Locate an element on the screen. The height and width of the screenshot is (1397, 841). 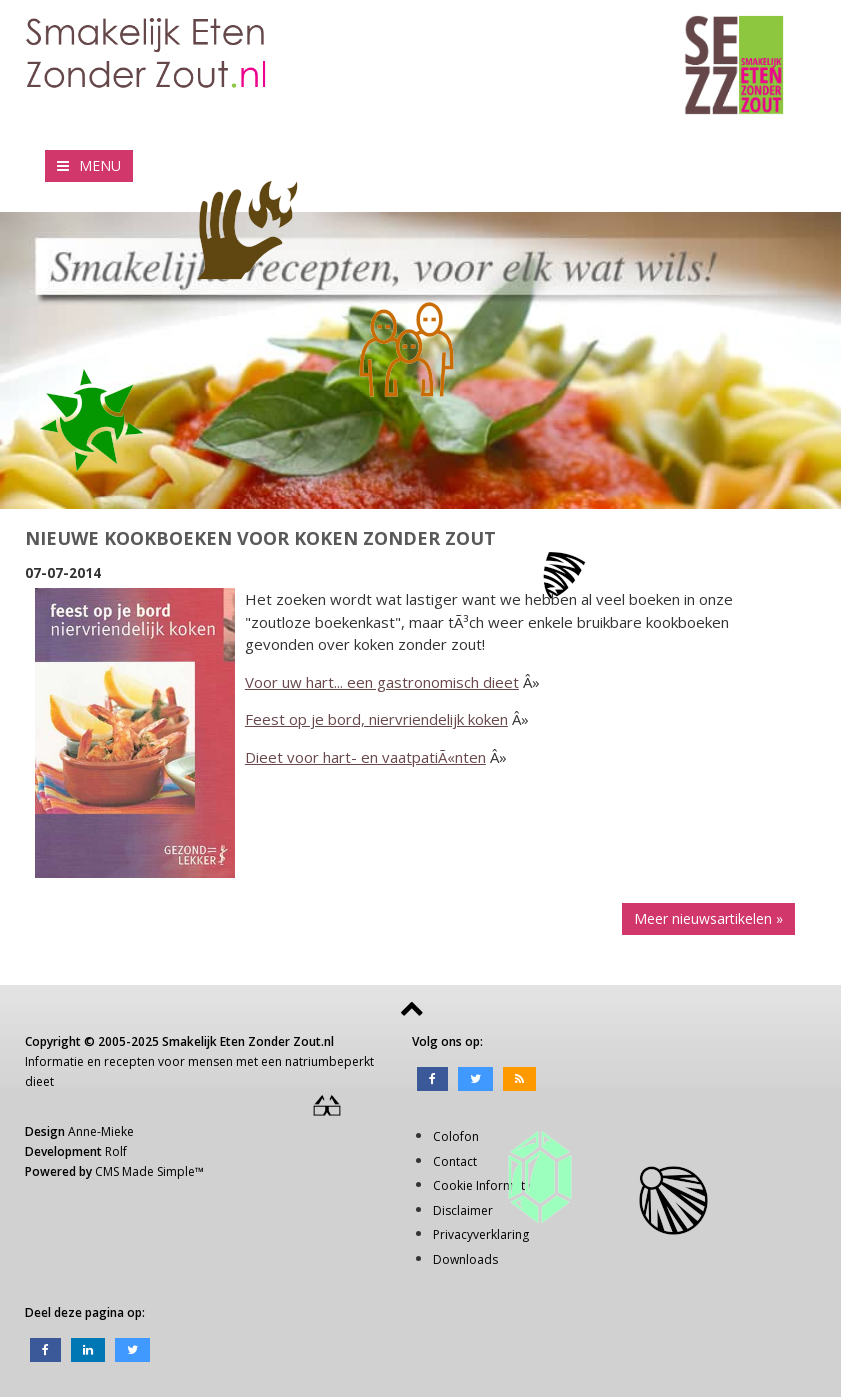
view your squad or team members is located at coordinates (407, 349).